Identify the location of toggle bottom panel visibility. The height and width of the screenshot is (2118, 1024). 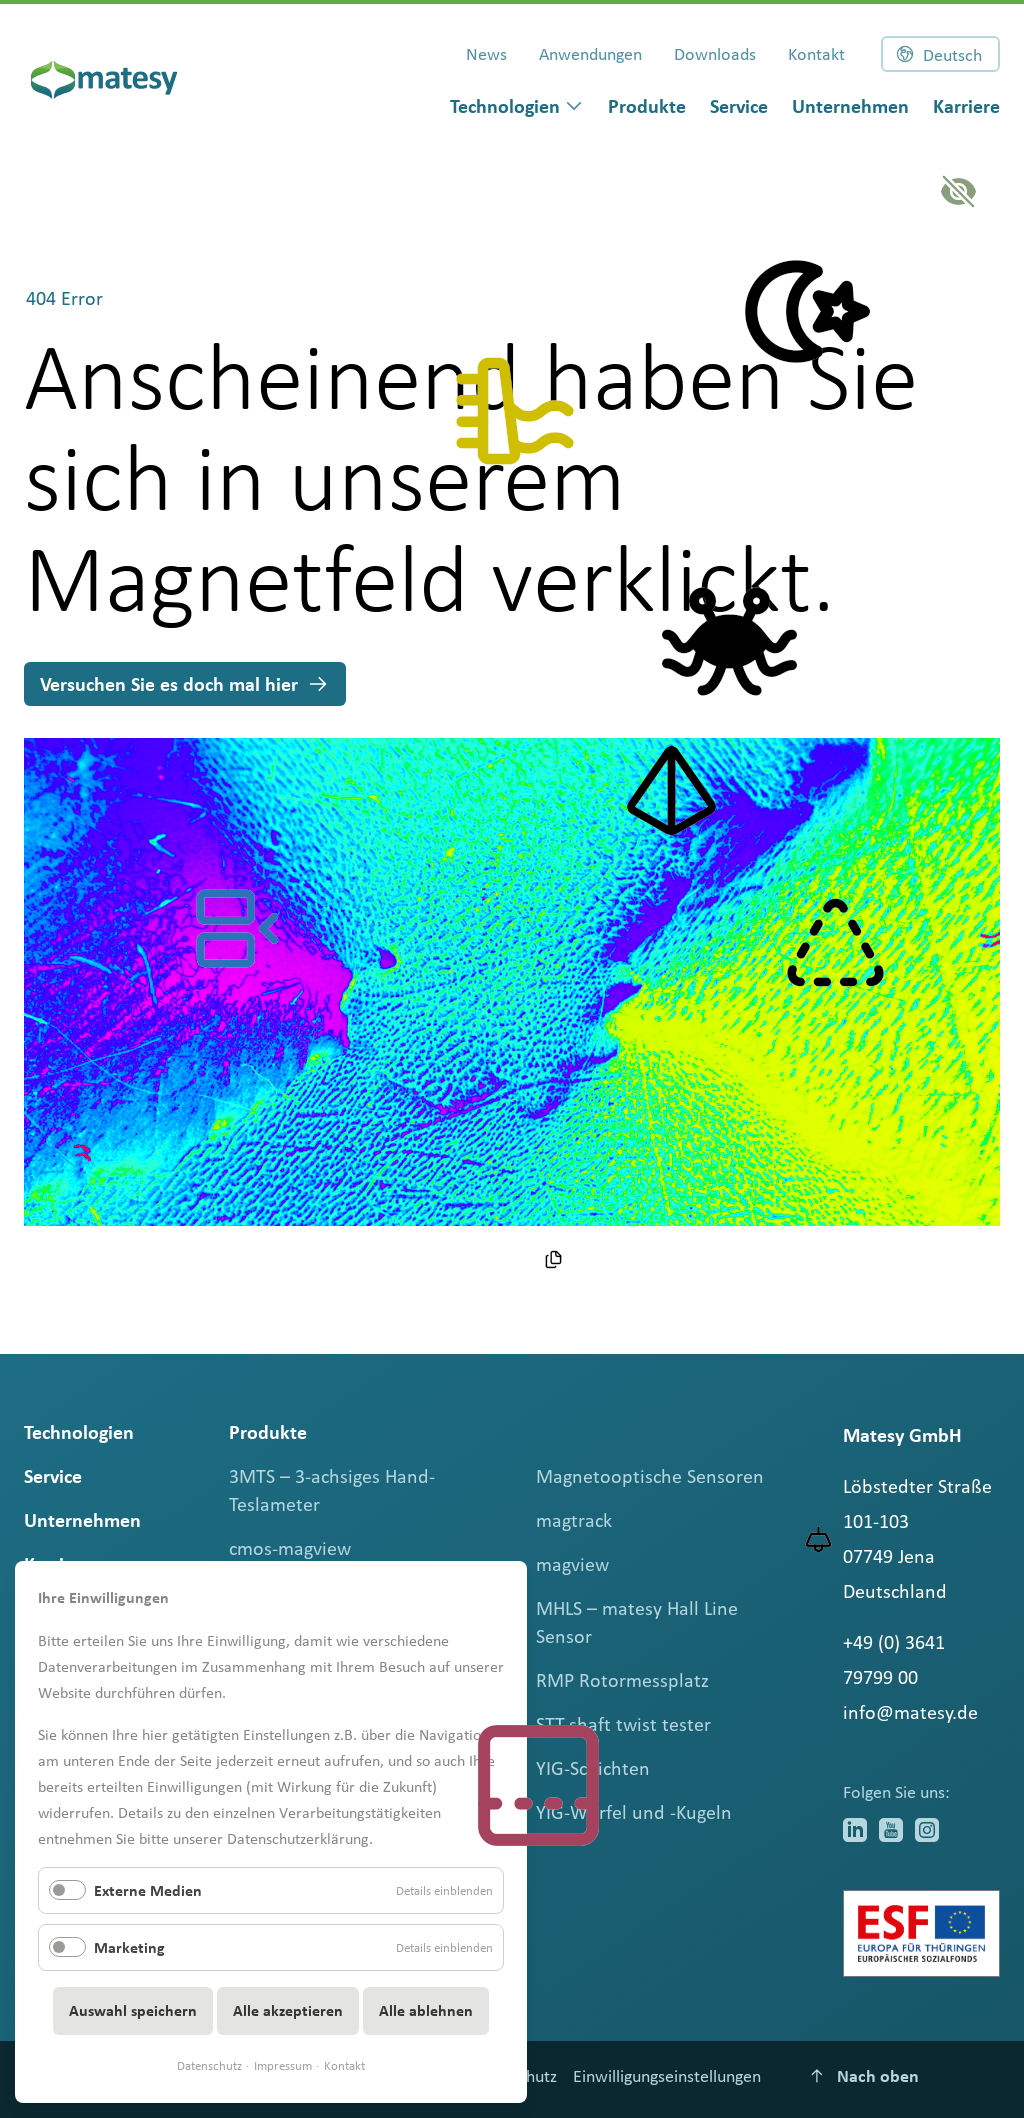
(538, 1785).